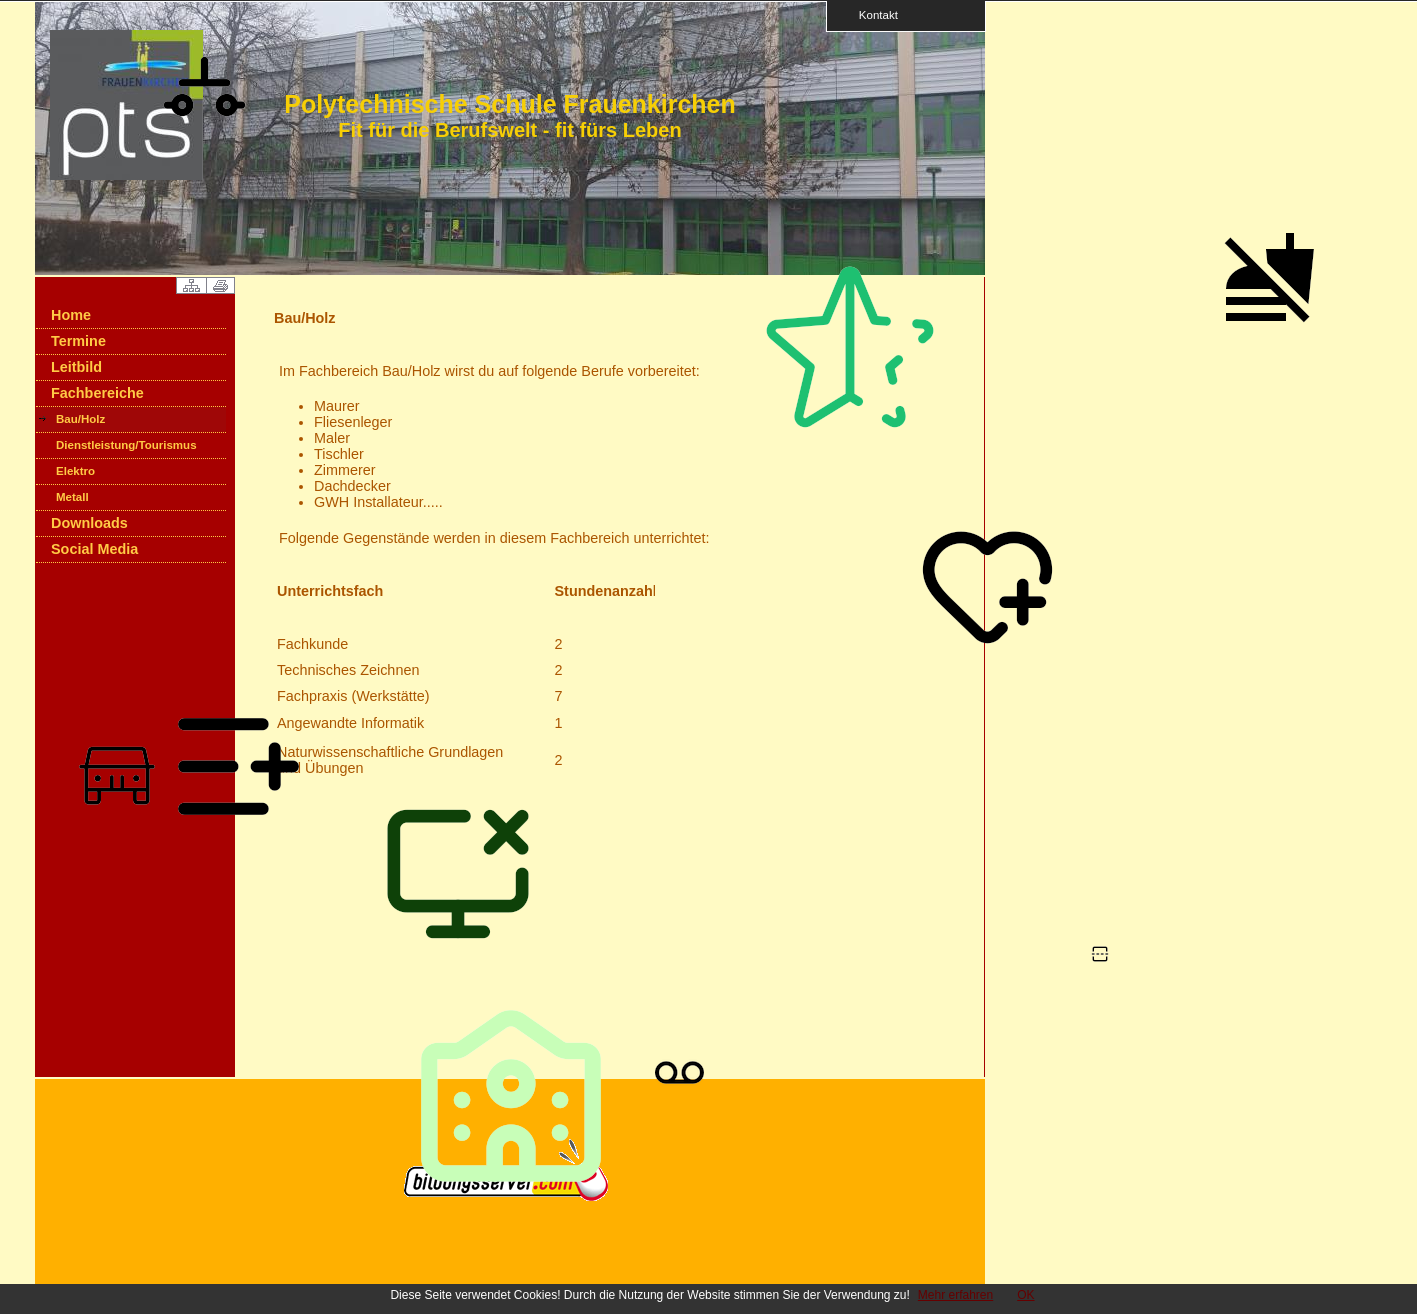 This screenshot has width=1417, height=1314. Describe the element at coordinates (204, 86) in the screenshot. I see `represents a pushbutton component in a circuit diagram` at that location.